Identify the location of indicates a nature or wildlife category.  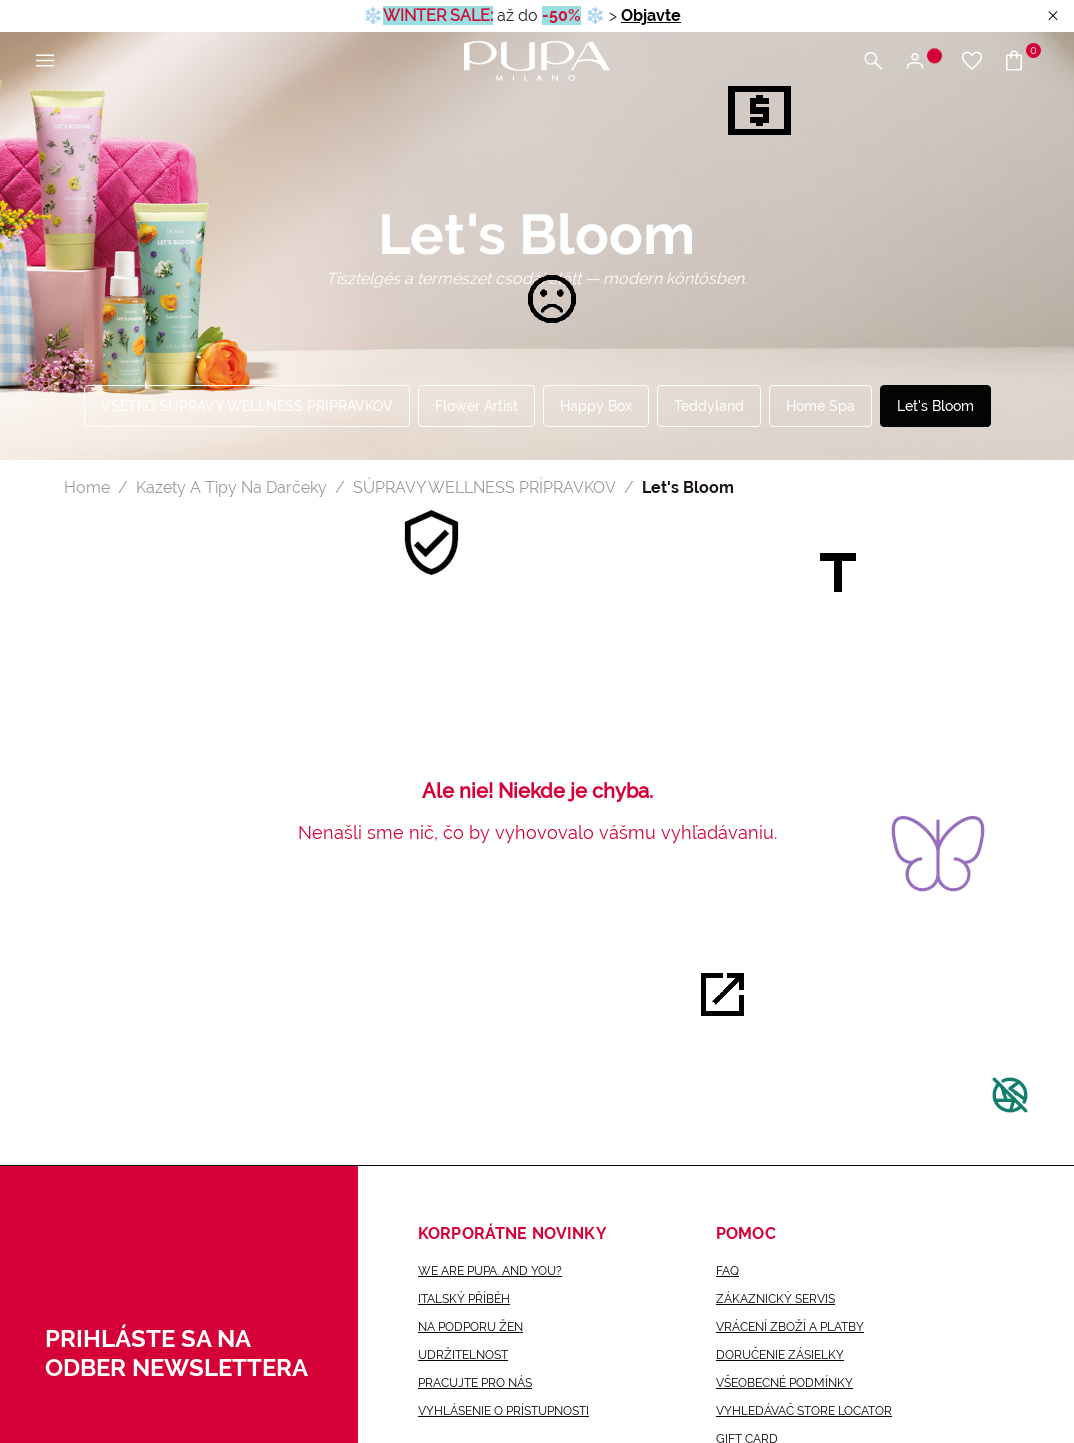
(938, 852).